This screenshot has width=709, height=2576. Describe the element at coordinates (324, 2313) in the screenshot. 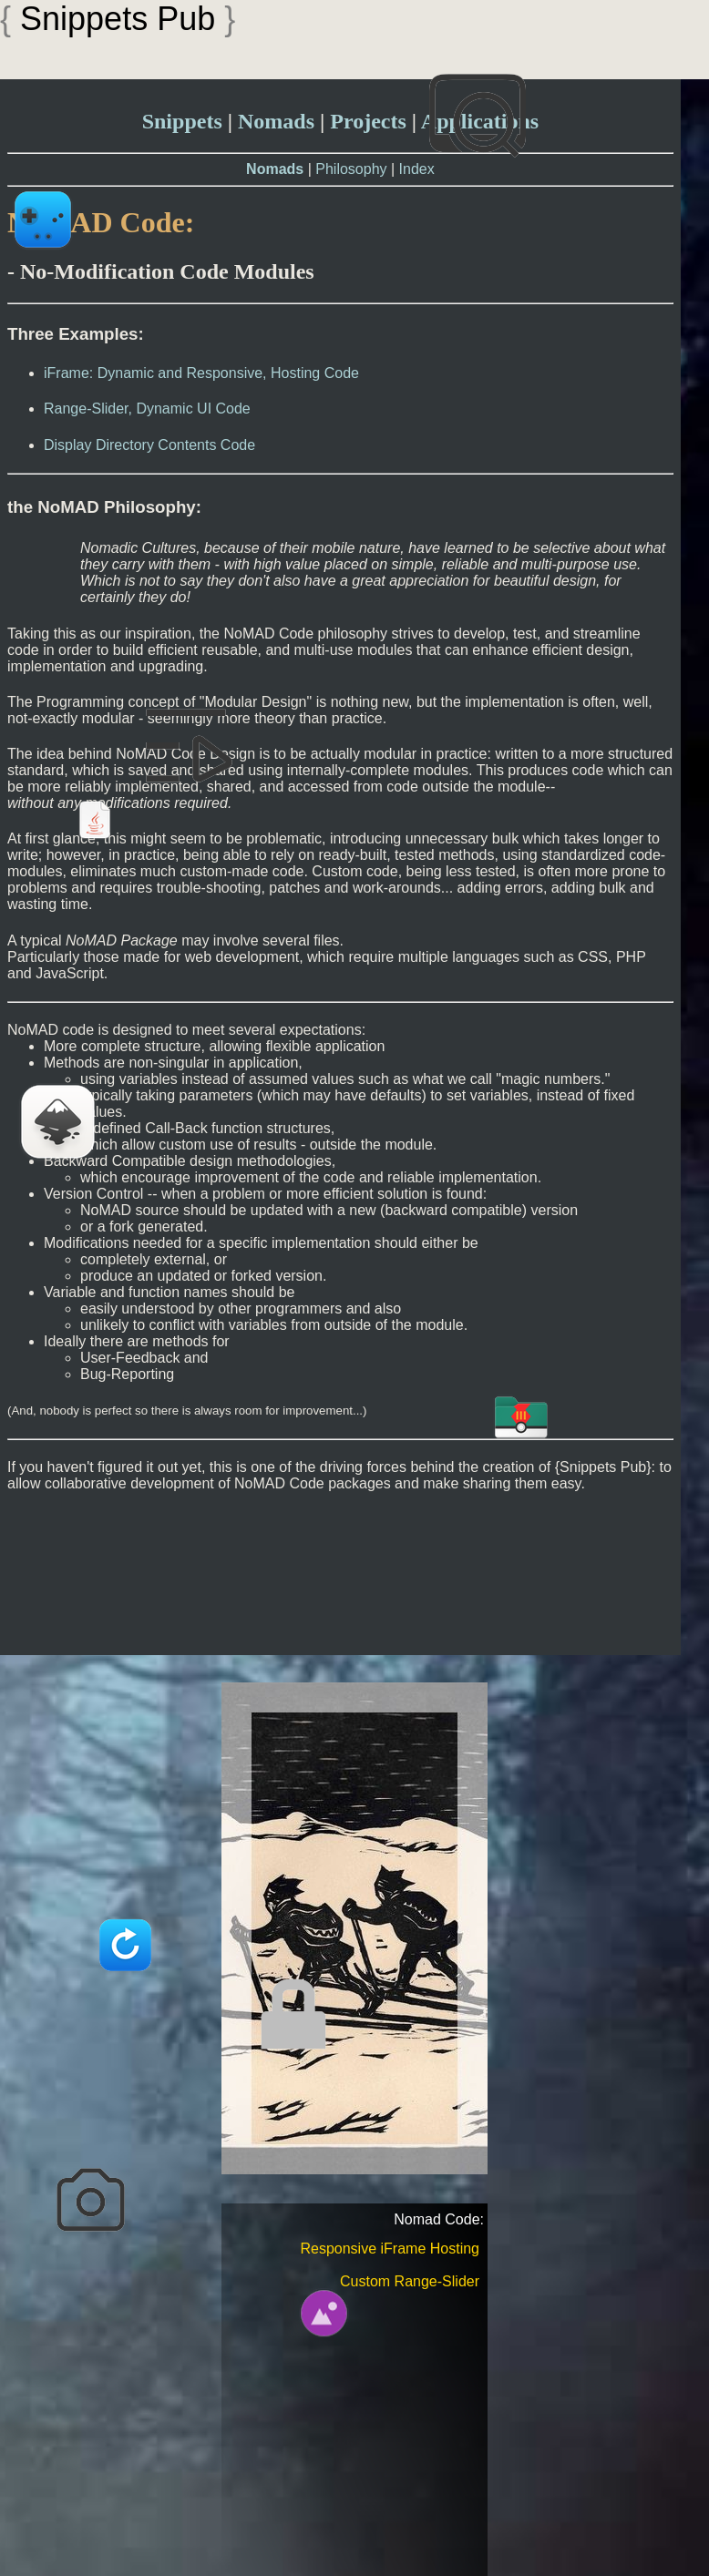

I see `access your photo library` at that location.